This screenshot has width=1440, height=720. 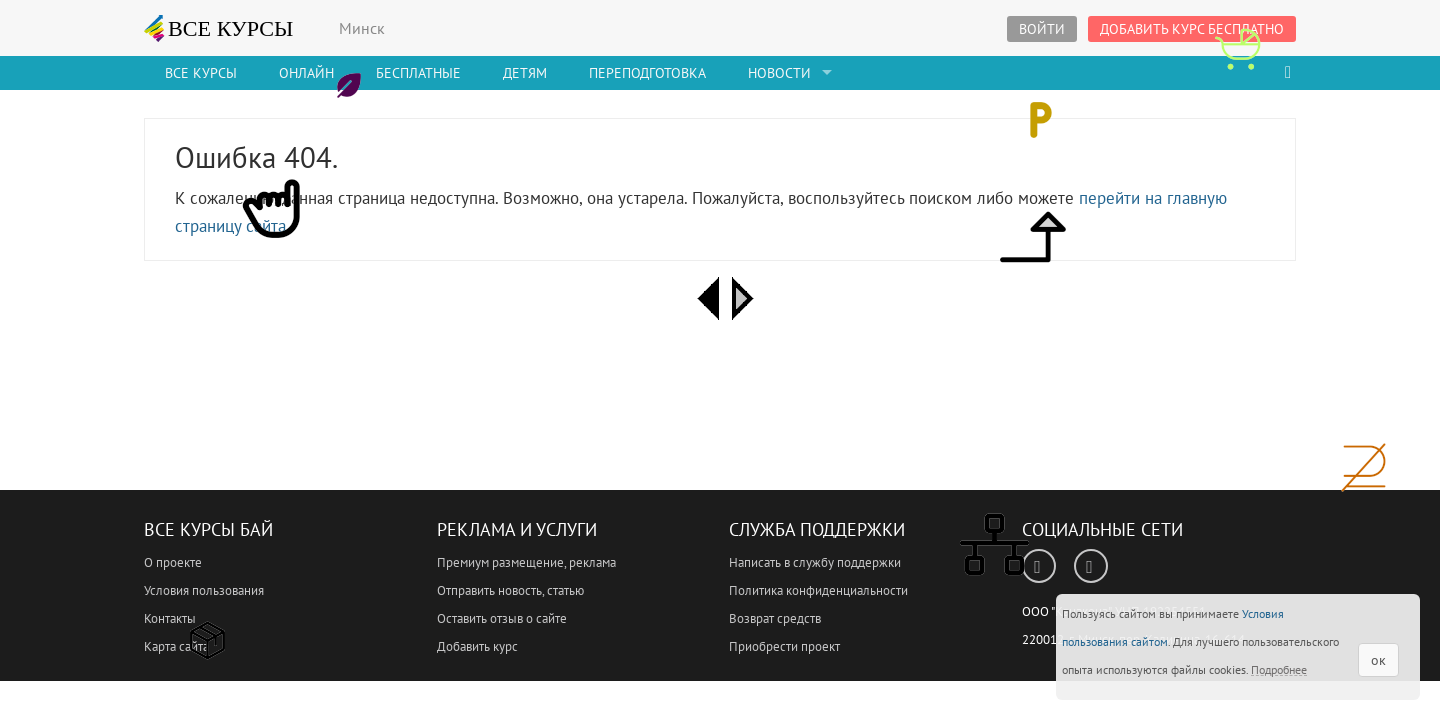 What do you see at coordinates (272, 204) in the screenshot?
I see `pinky promise or commitment gesture` at bounding box center [272, 204].